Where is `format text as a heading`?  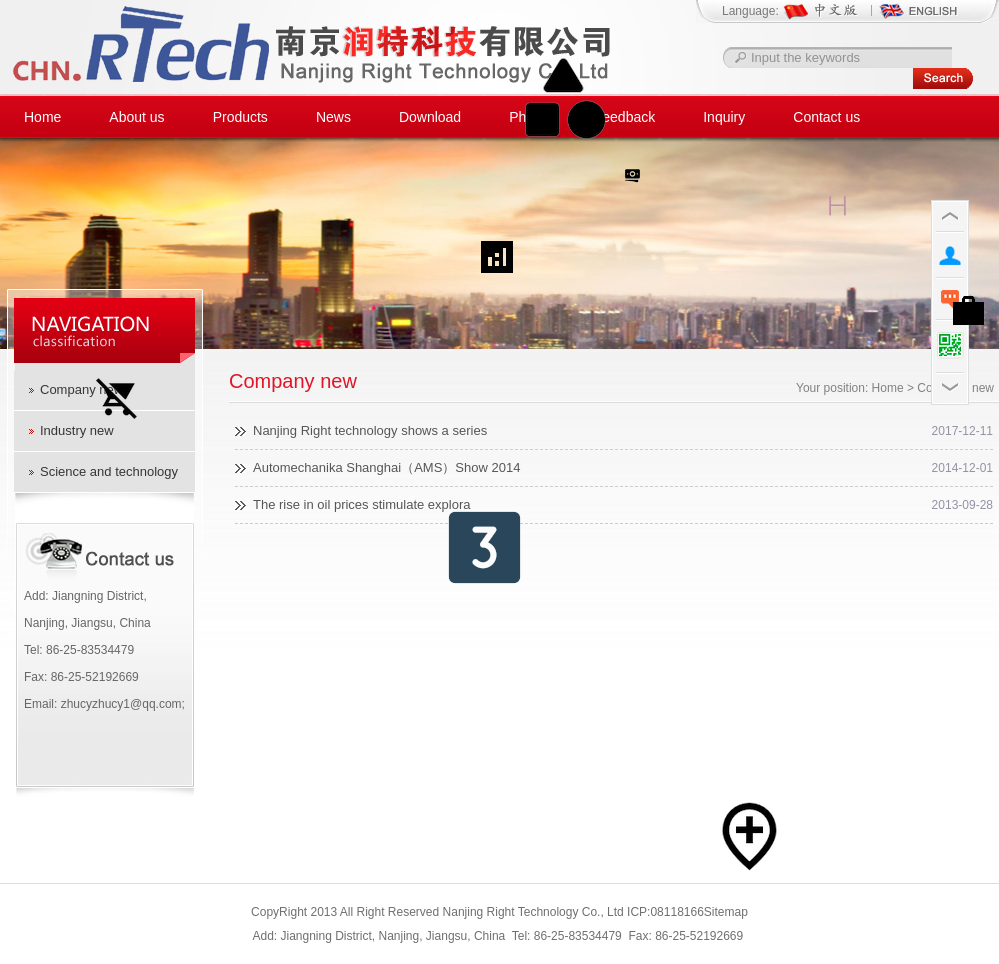 format text as a heading is located at coordinates (837, 205).